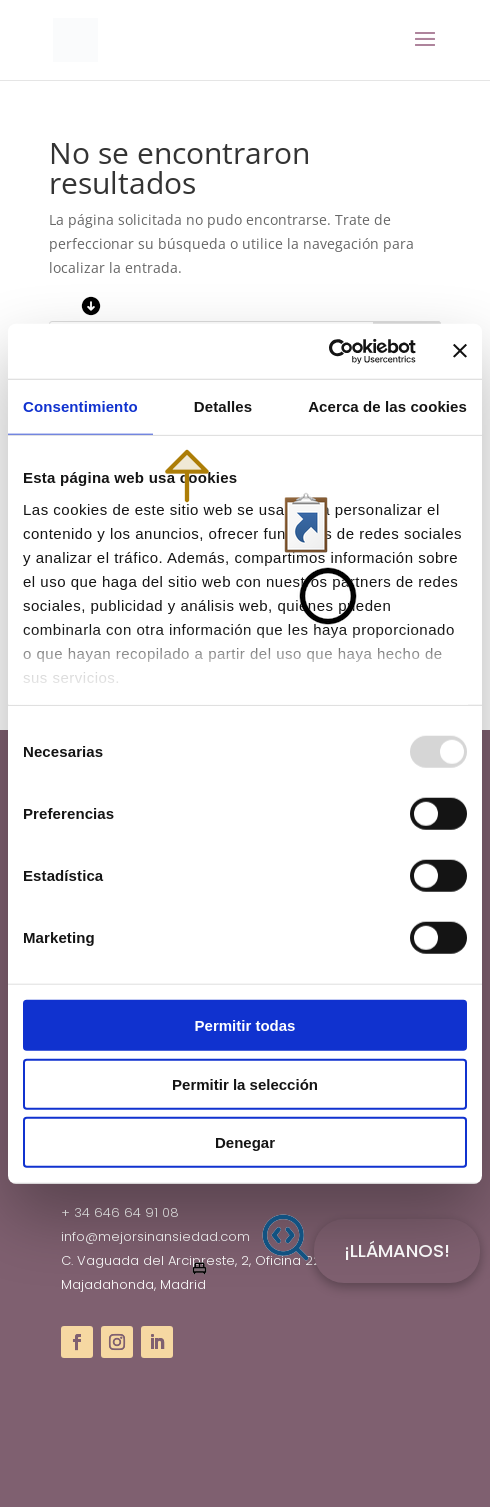 Image resolution: width=490 pixels, height=1507 pixels. What do you see at coordinates (328, 596) in the screenshot?
I see `select a camera lens or aperture setting` at bounding box center [328, 596].